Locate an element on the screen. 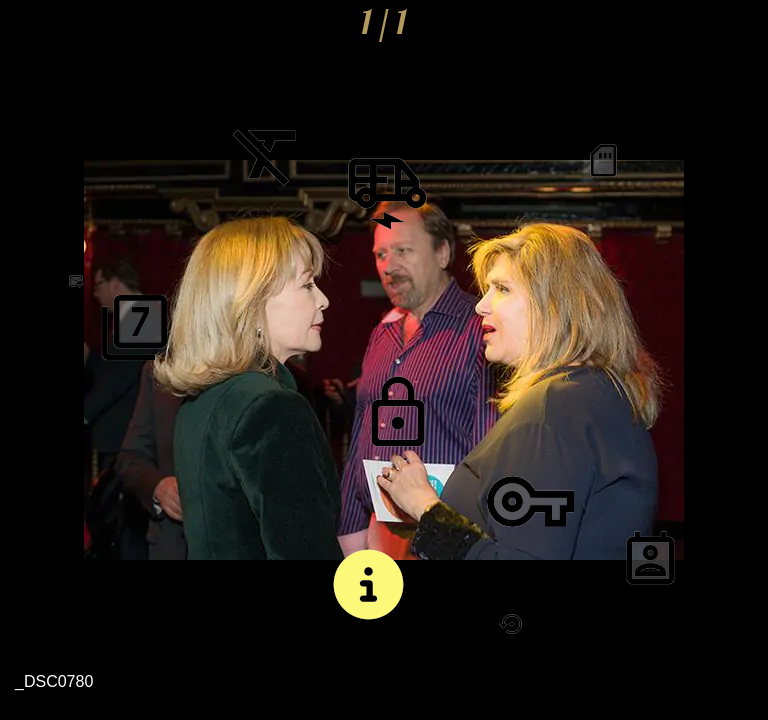  access VPN or secure connection settings is located at coordinates (530, 501).